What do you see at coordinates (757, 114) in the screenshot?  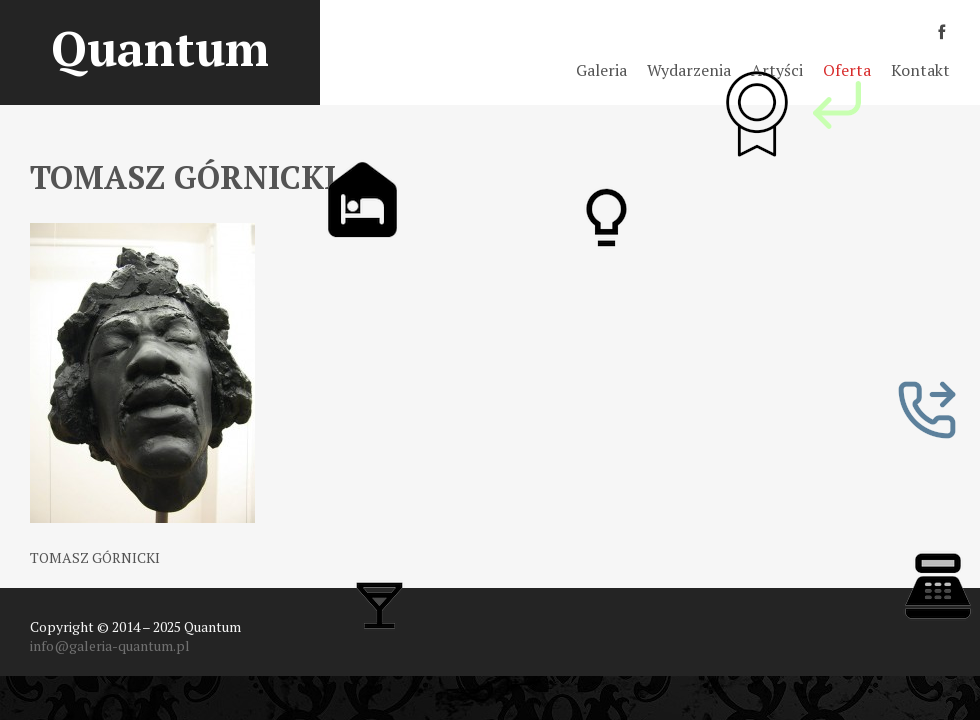 I see `view achievements or awards` at bounding box center [757, 114].